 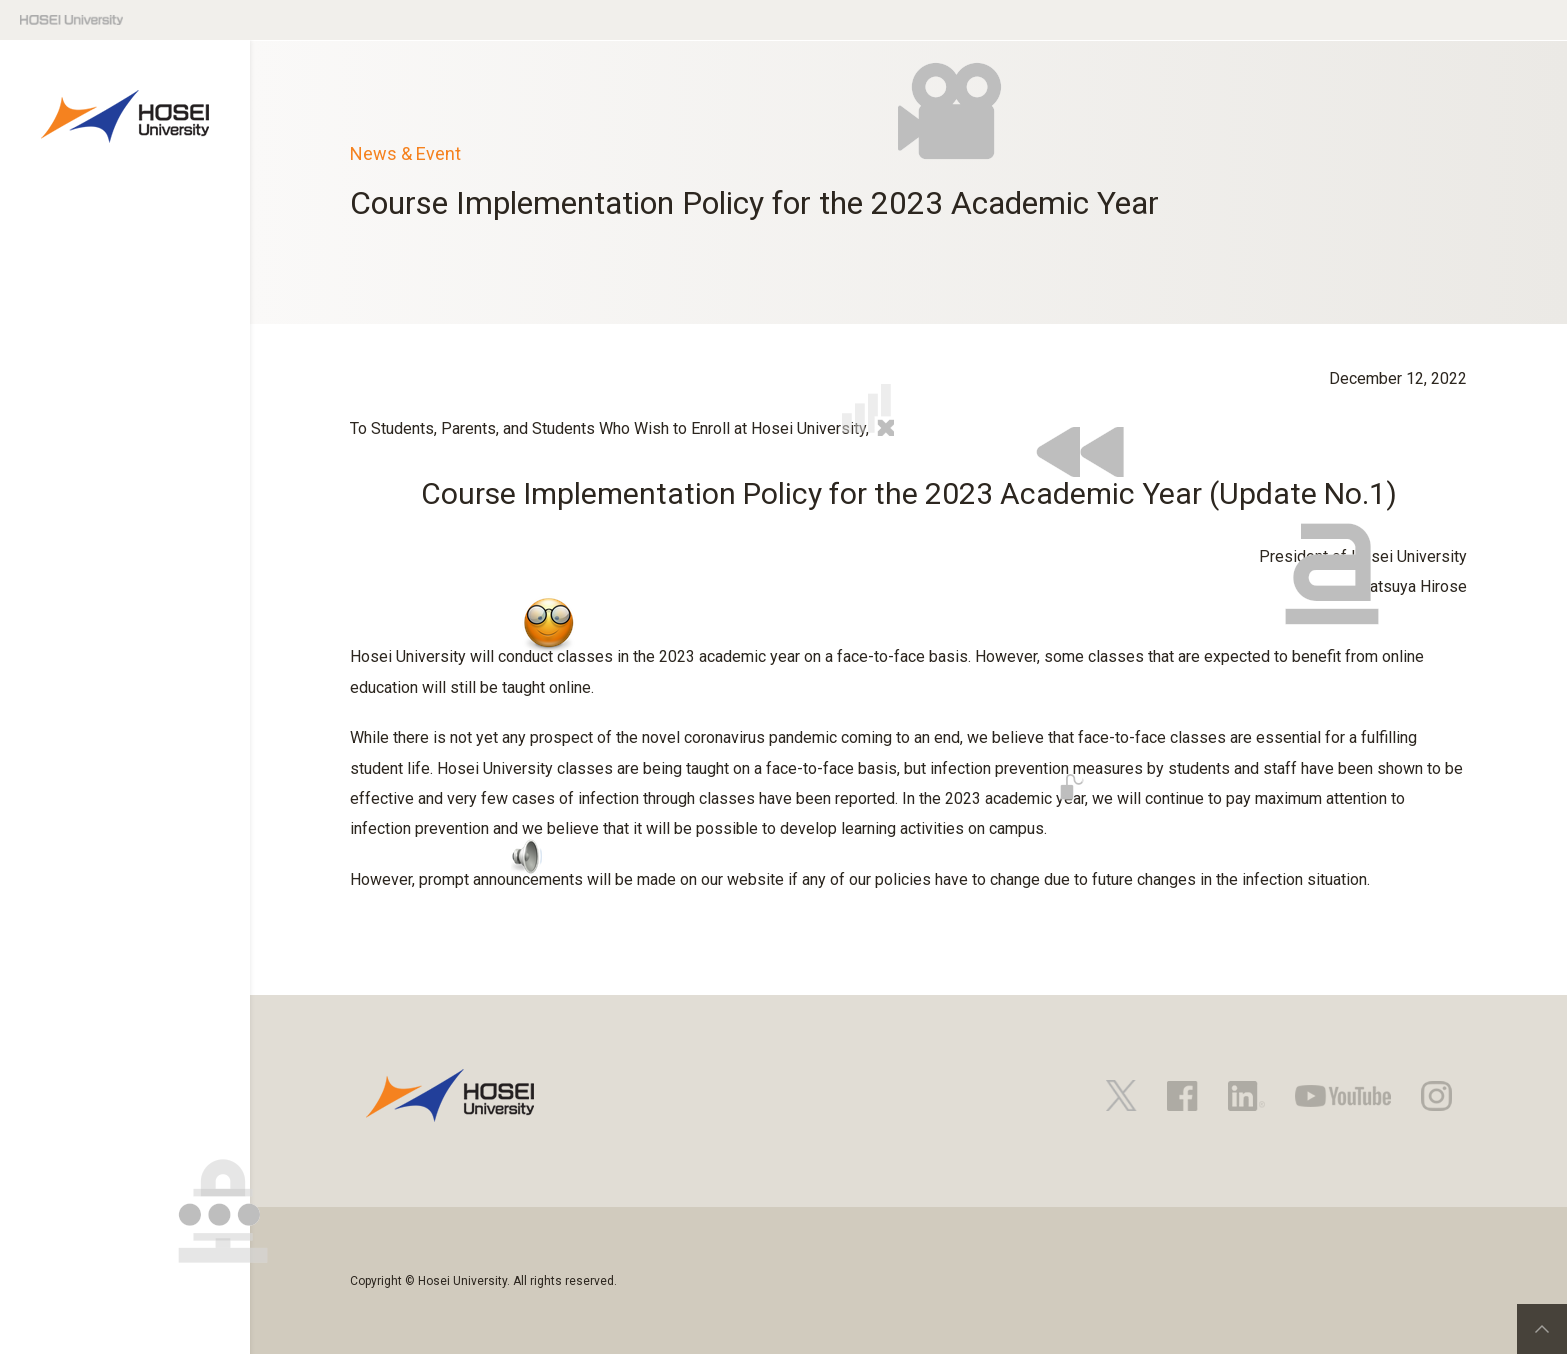 I want to click on indicates a nerdy or studious status, so click(x=549, y=625).